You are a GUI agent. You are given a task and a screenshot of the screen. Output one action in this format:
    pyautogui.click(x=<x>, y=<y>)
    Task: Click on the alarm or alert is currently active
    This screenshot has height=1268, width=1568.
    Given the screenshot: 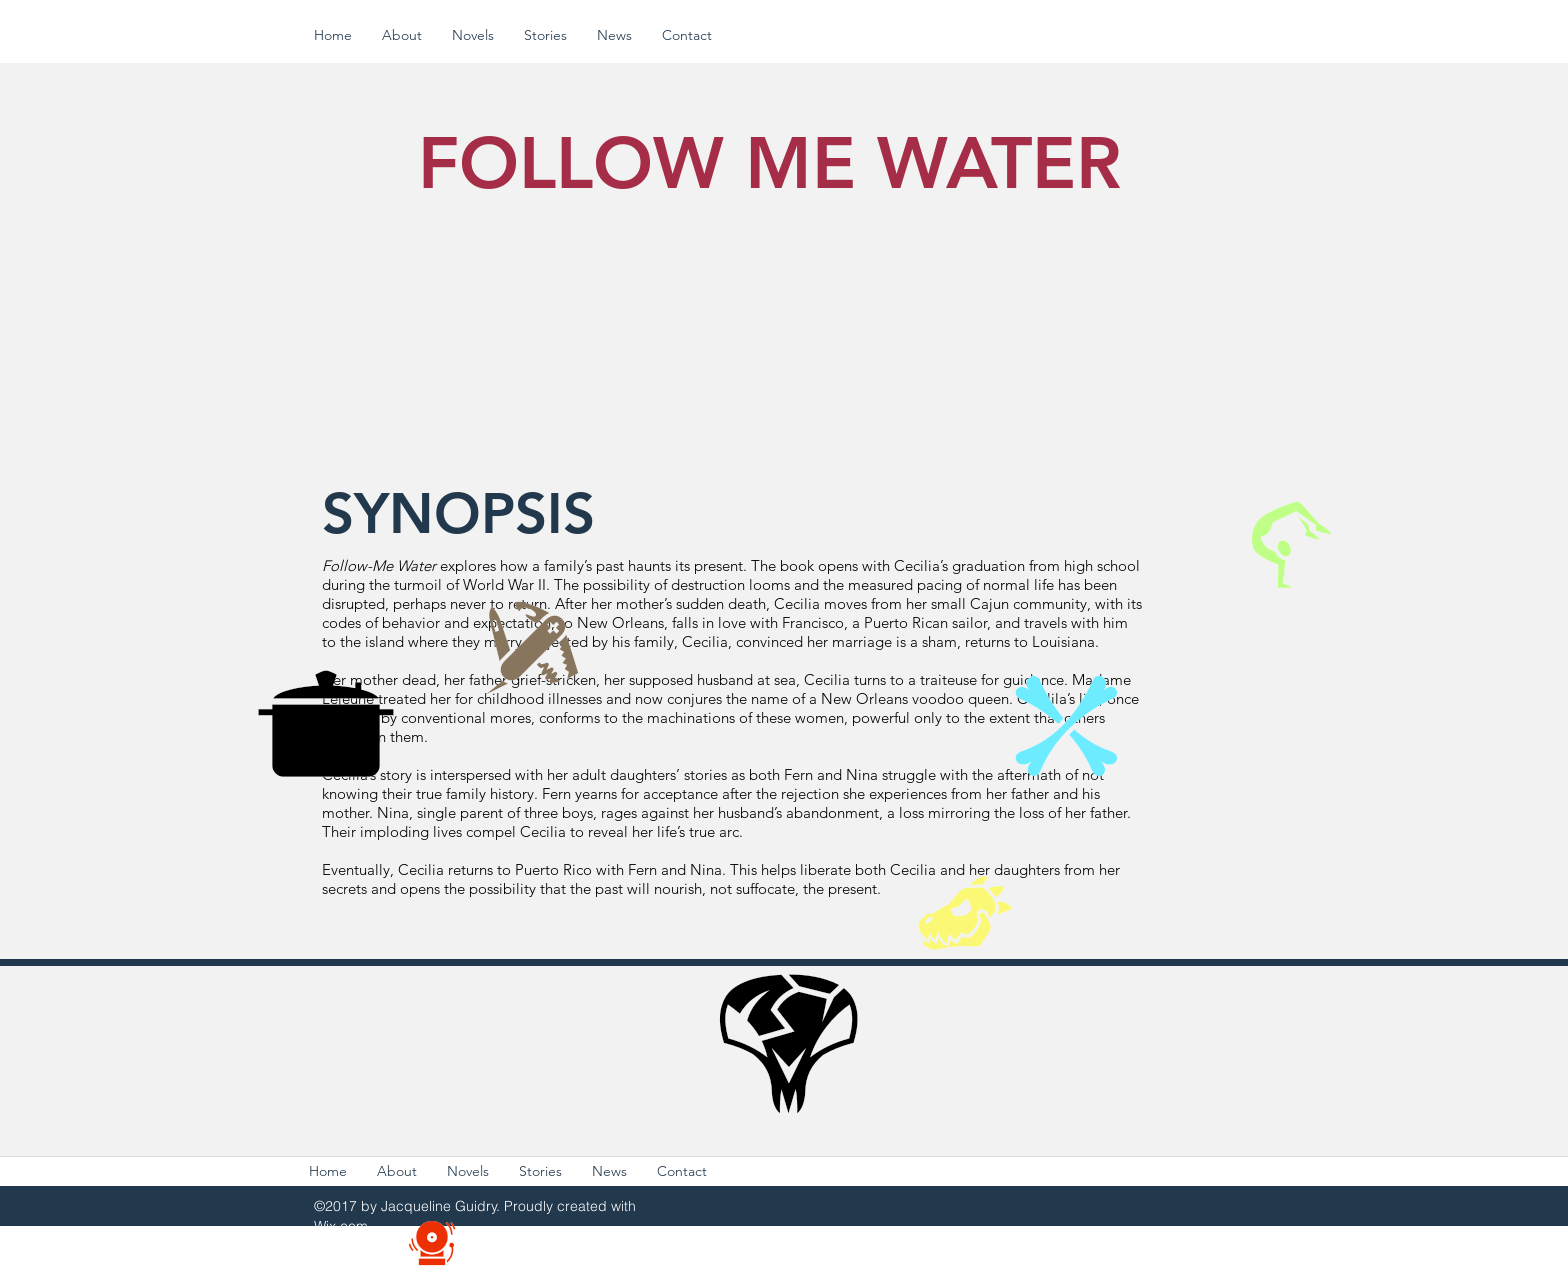 What is the action you would take?
    pyautogui.click(x=432, y=1242)
    